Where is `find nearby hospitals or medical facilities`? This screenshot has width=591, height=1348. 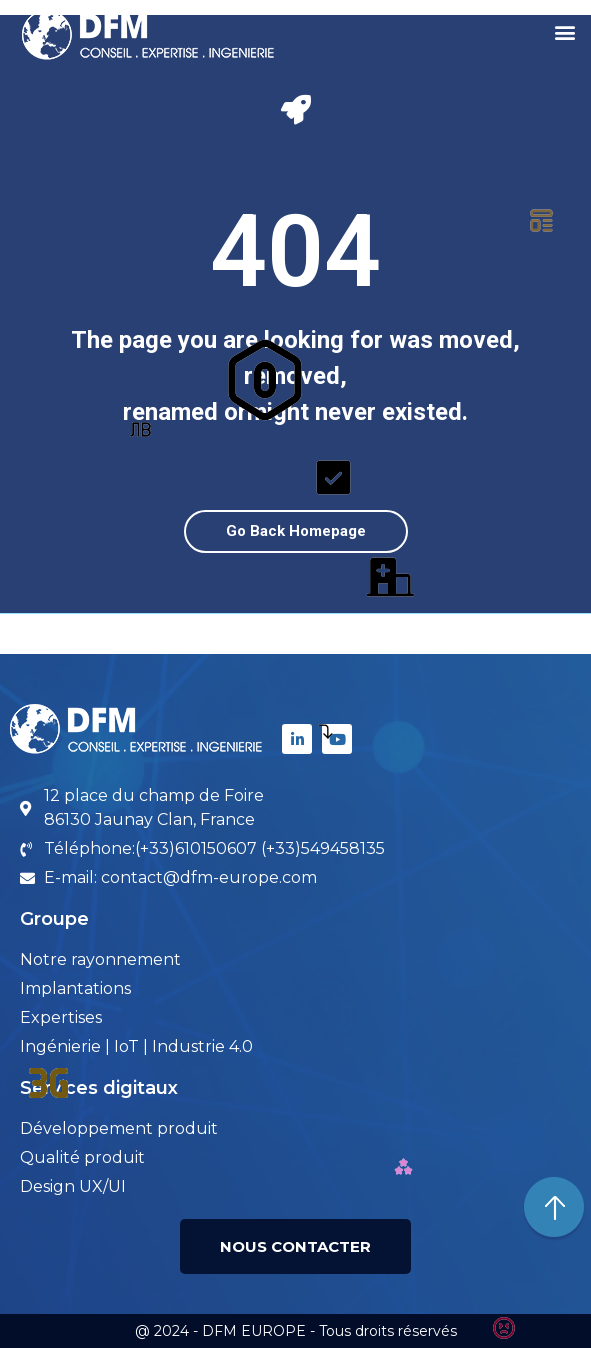
find nearby hospitals or medical facilities is located at coordinates (388, 577).